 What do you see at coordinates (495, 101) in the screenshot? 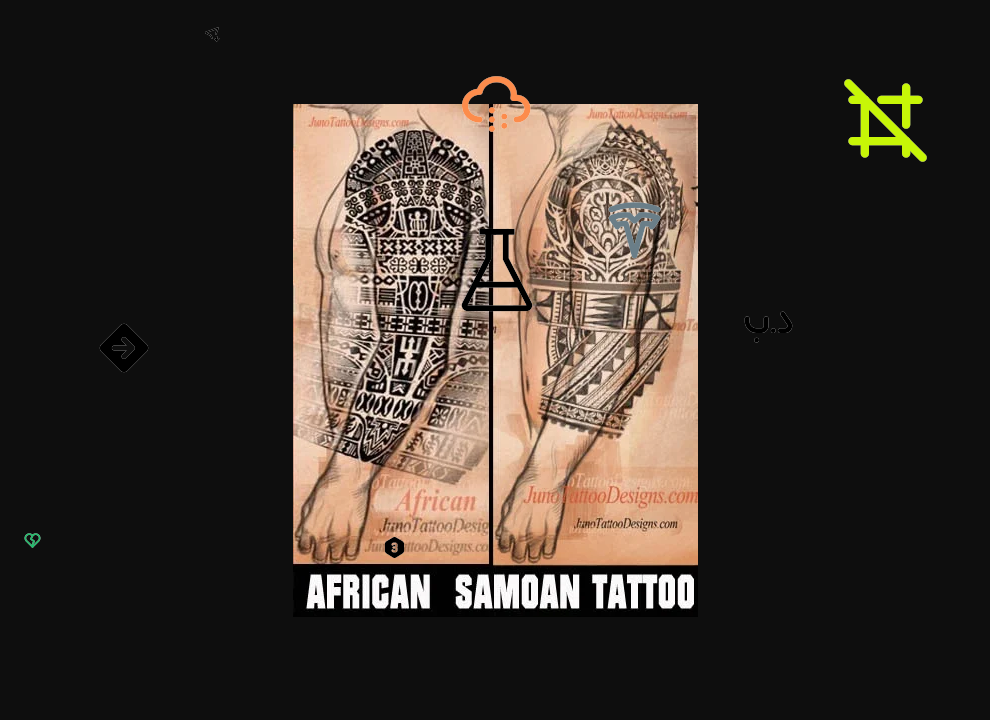
I see `indicates snowy weather conditions` at bounding box center [495, 101].